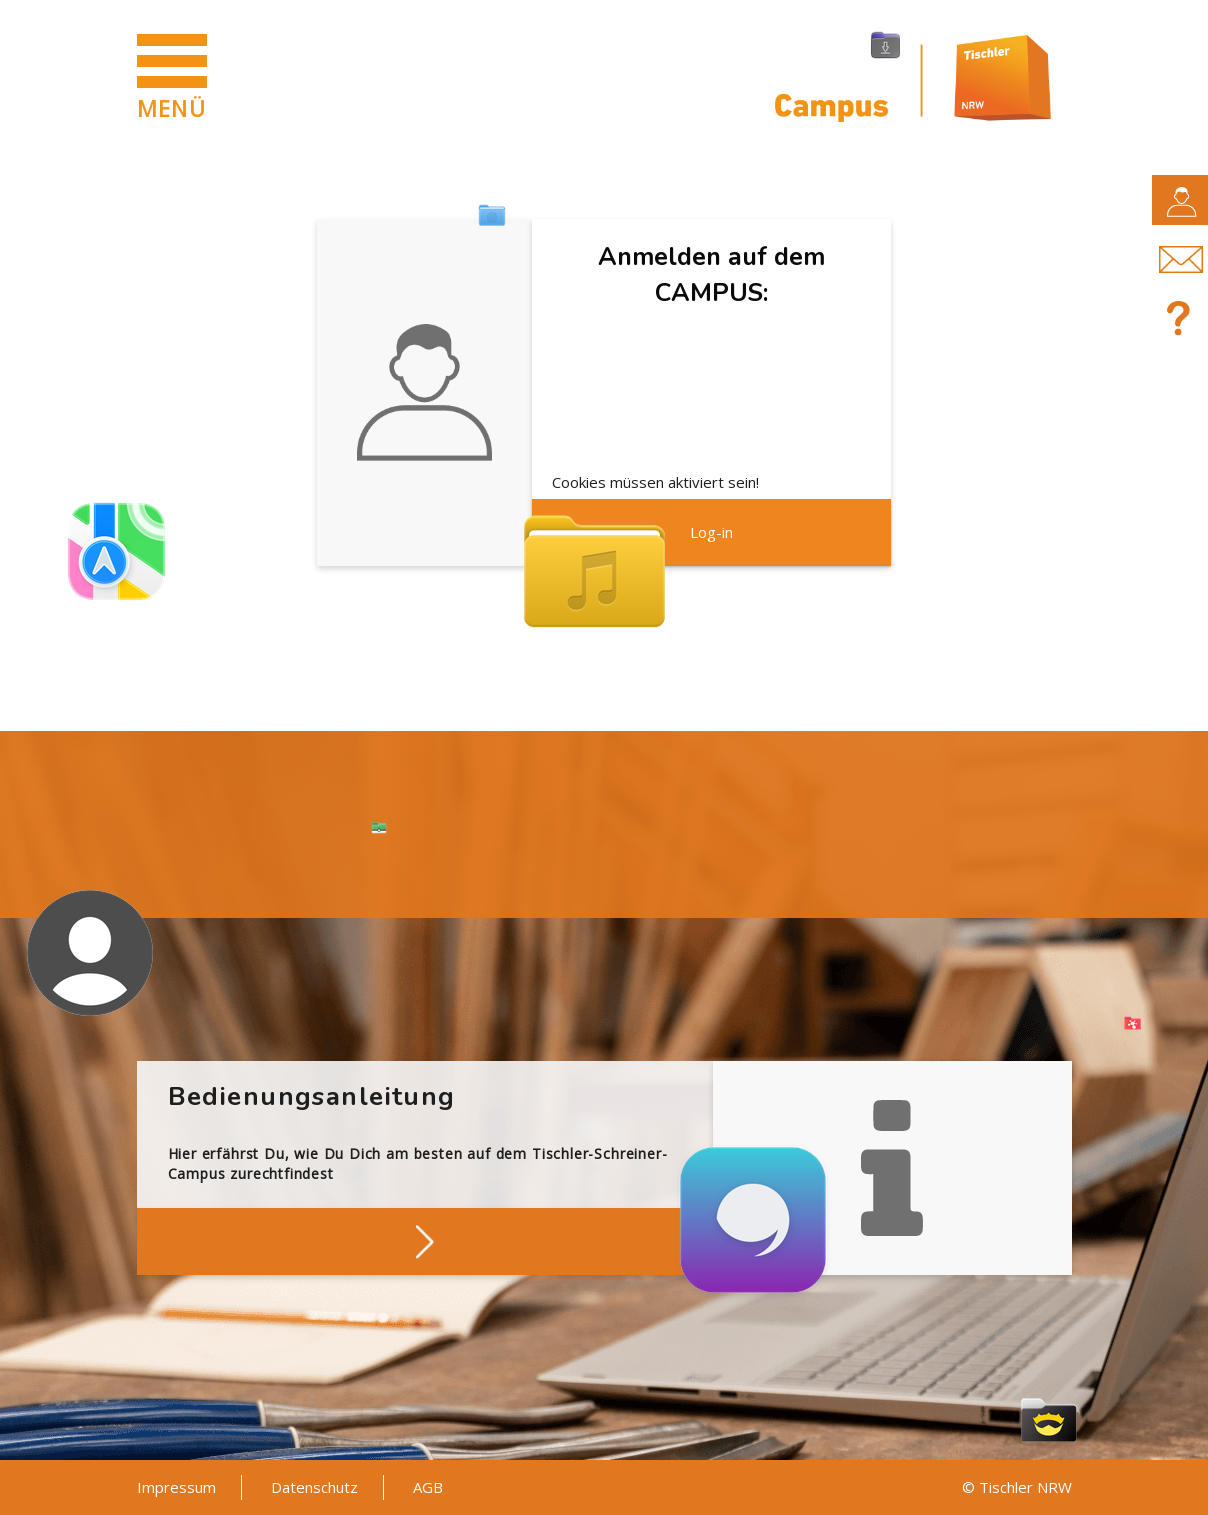 The height and width of the screenshot is (1515, 1208). What do you see at coordinates (116, 551) in the screenshot?
I see `open gnome maps application` at bounding box center [116, 551].